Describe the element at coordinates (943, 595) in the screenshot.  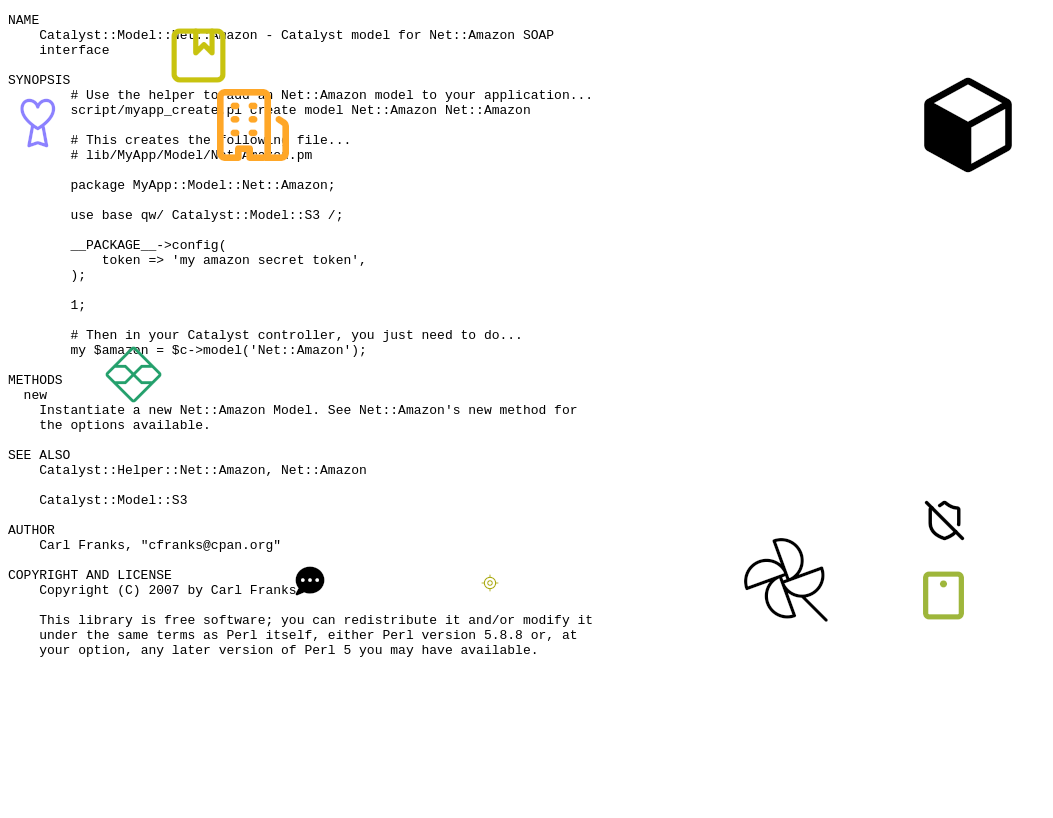
I see `tablet device with front-facing camera` at that location.